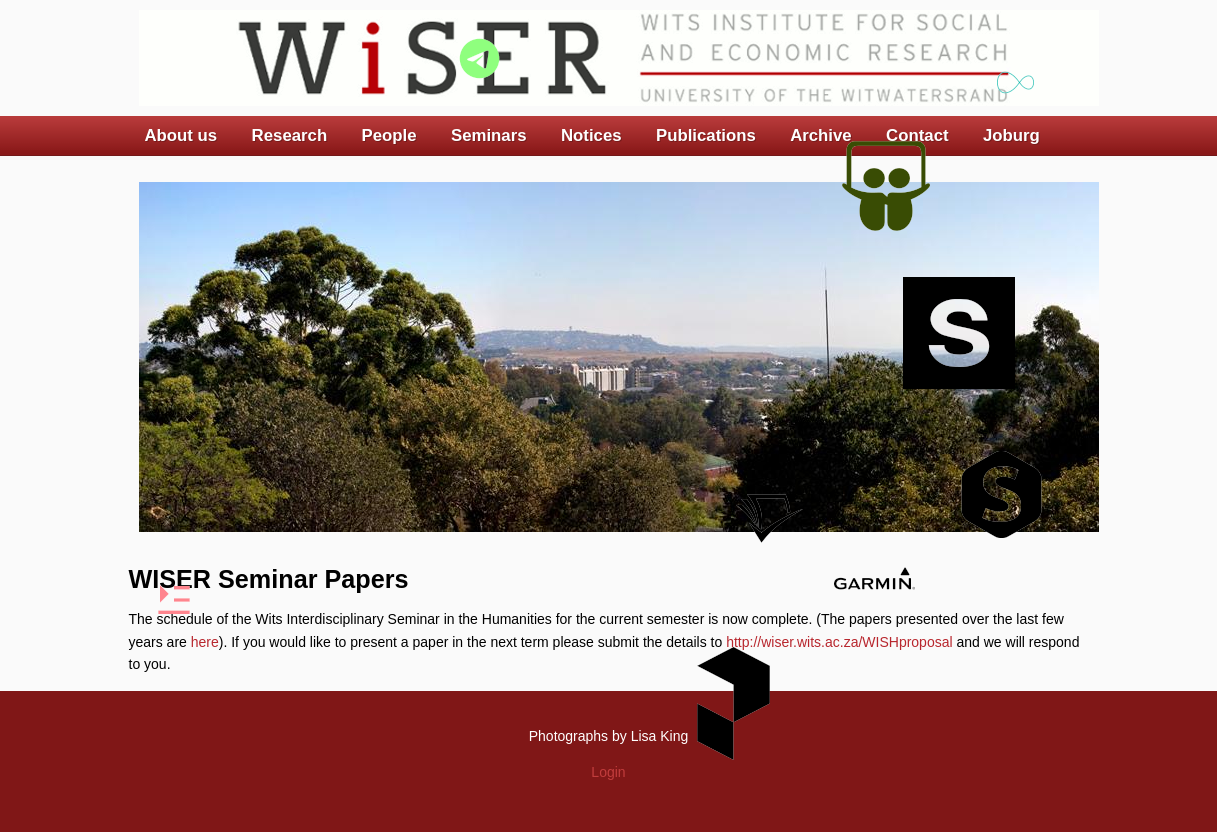 The image size is (1217, 832). I want to click on open Semantic Scholar academic search, so click(769, 518).